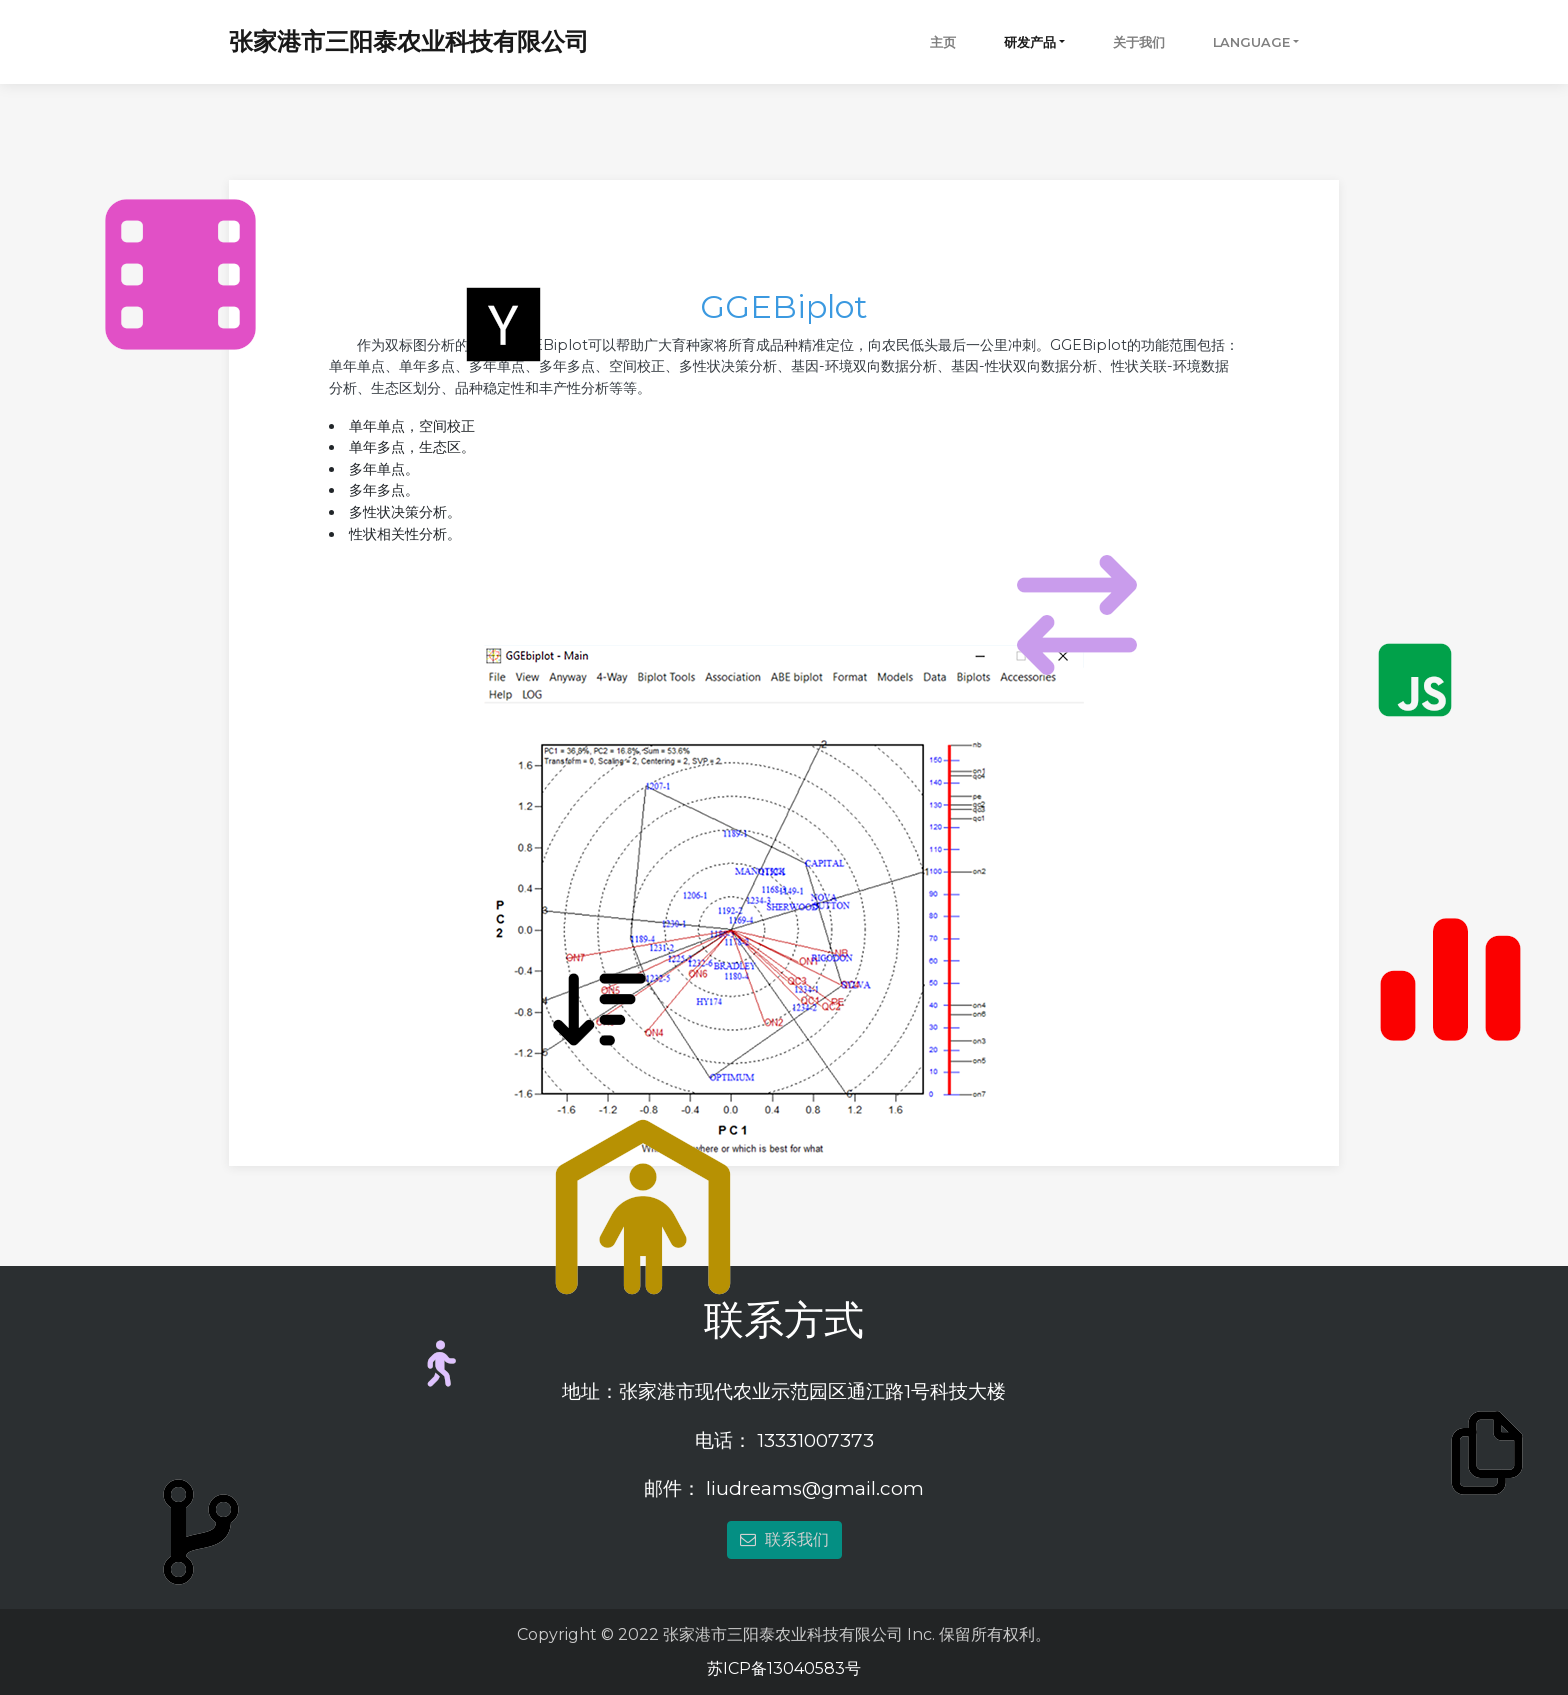  I want to click on swap or exchange items, so click(1077, 615).